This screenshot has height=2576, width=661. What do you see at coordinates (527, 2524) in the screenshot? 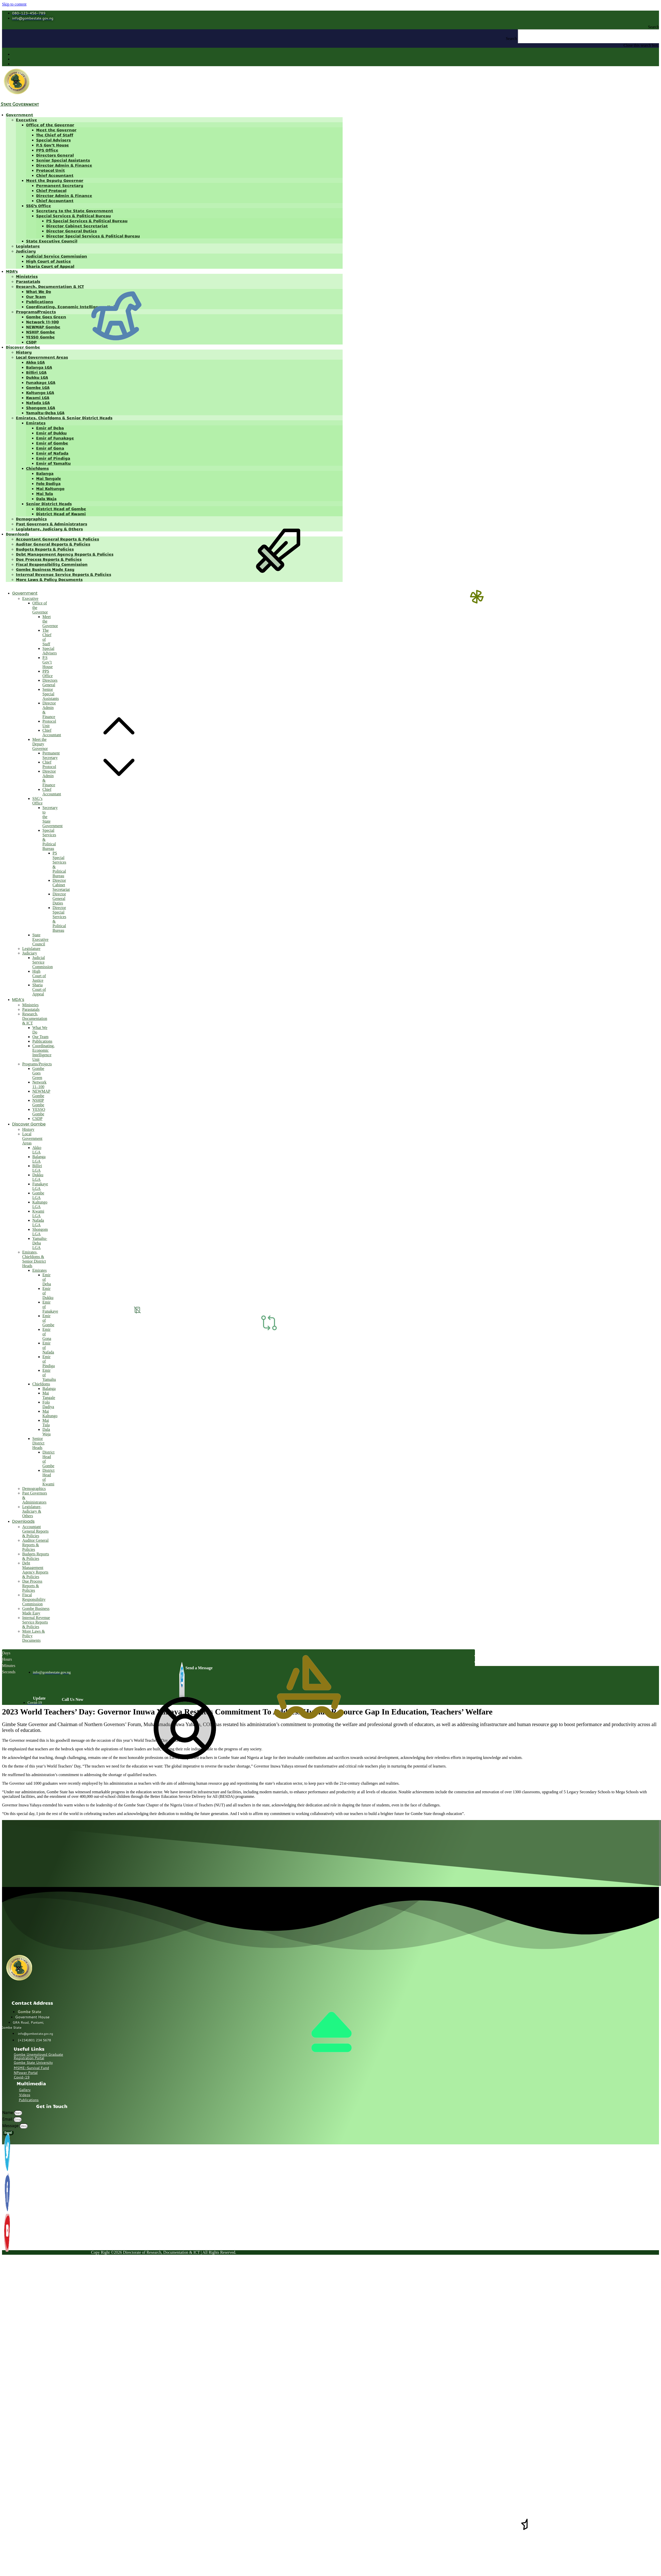
I see `indicates a partial or half-star rating` at bounding box center [527, 2524].